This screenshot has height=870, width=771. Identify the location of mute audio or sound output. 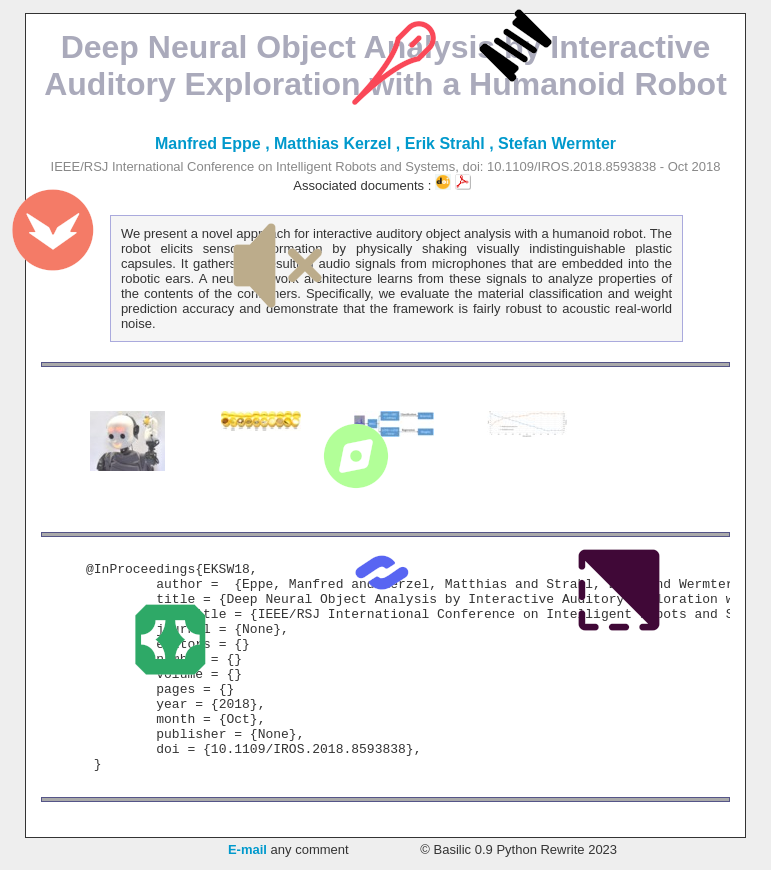
(275, 265).